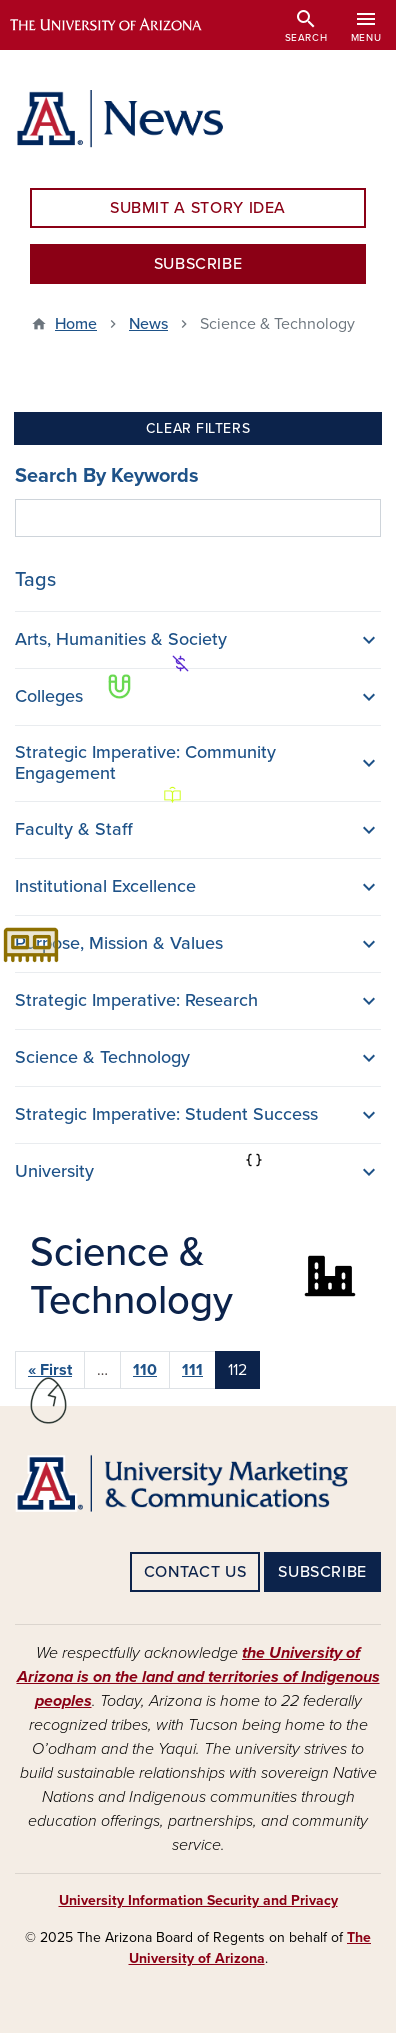 The height and width of the screenshot is (2033, 396). I want to click on view system memory or RAM usage, so click(31, 944).